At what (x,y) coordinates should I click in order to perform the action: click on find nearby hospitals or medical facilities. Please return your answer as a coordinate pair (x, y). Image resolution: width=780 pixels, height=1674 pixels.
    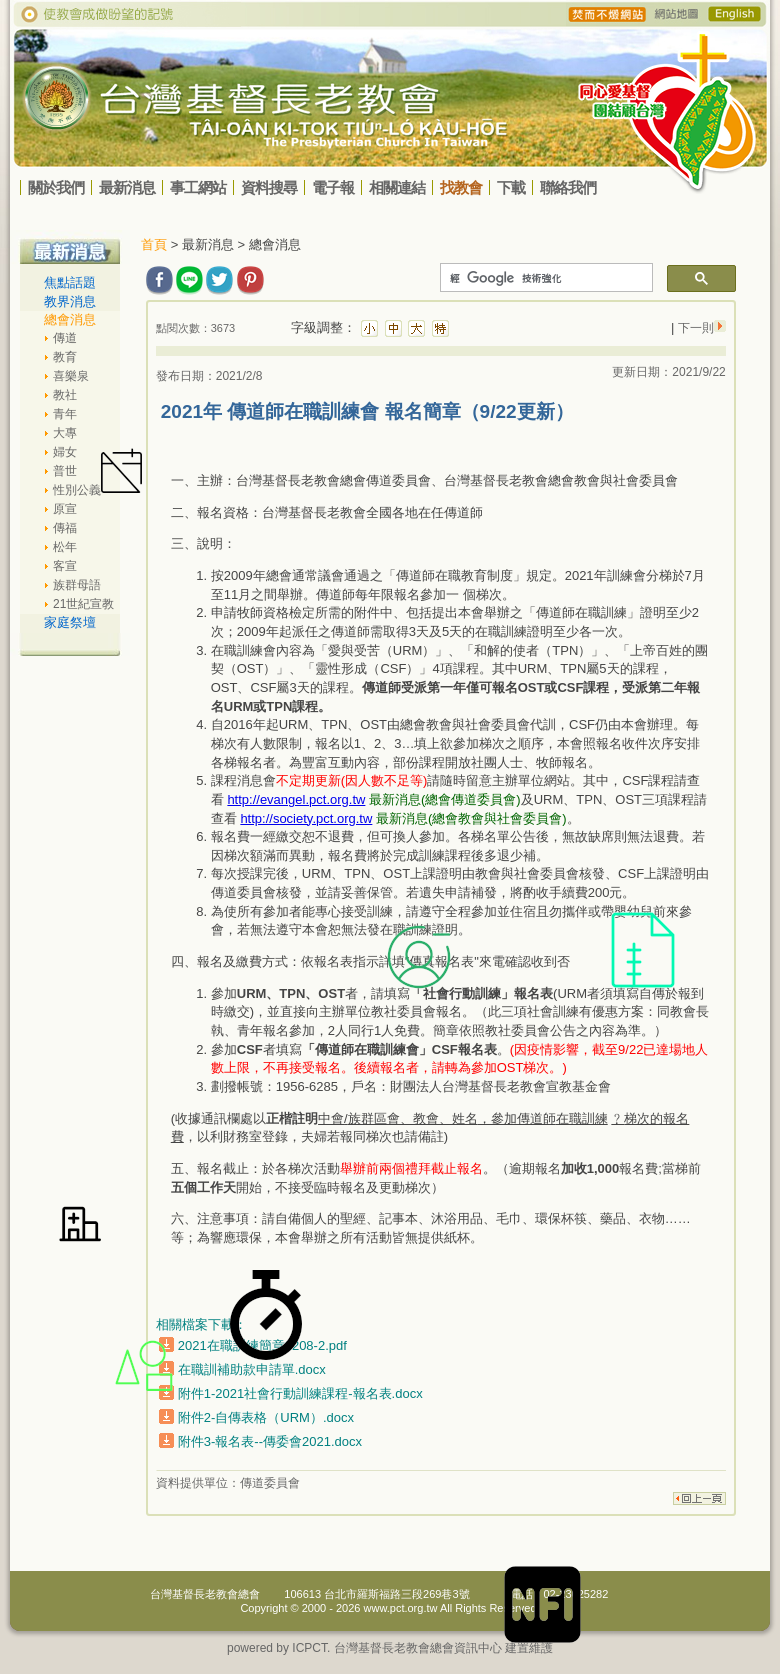
    Looking at the image, I should click on (78, 1224).